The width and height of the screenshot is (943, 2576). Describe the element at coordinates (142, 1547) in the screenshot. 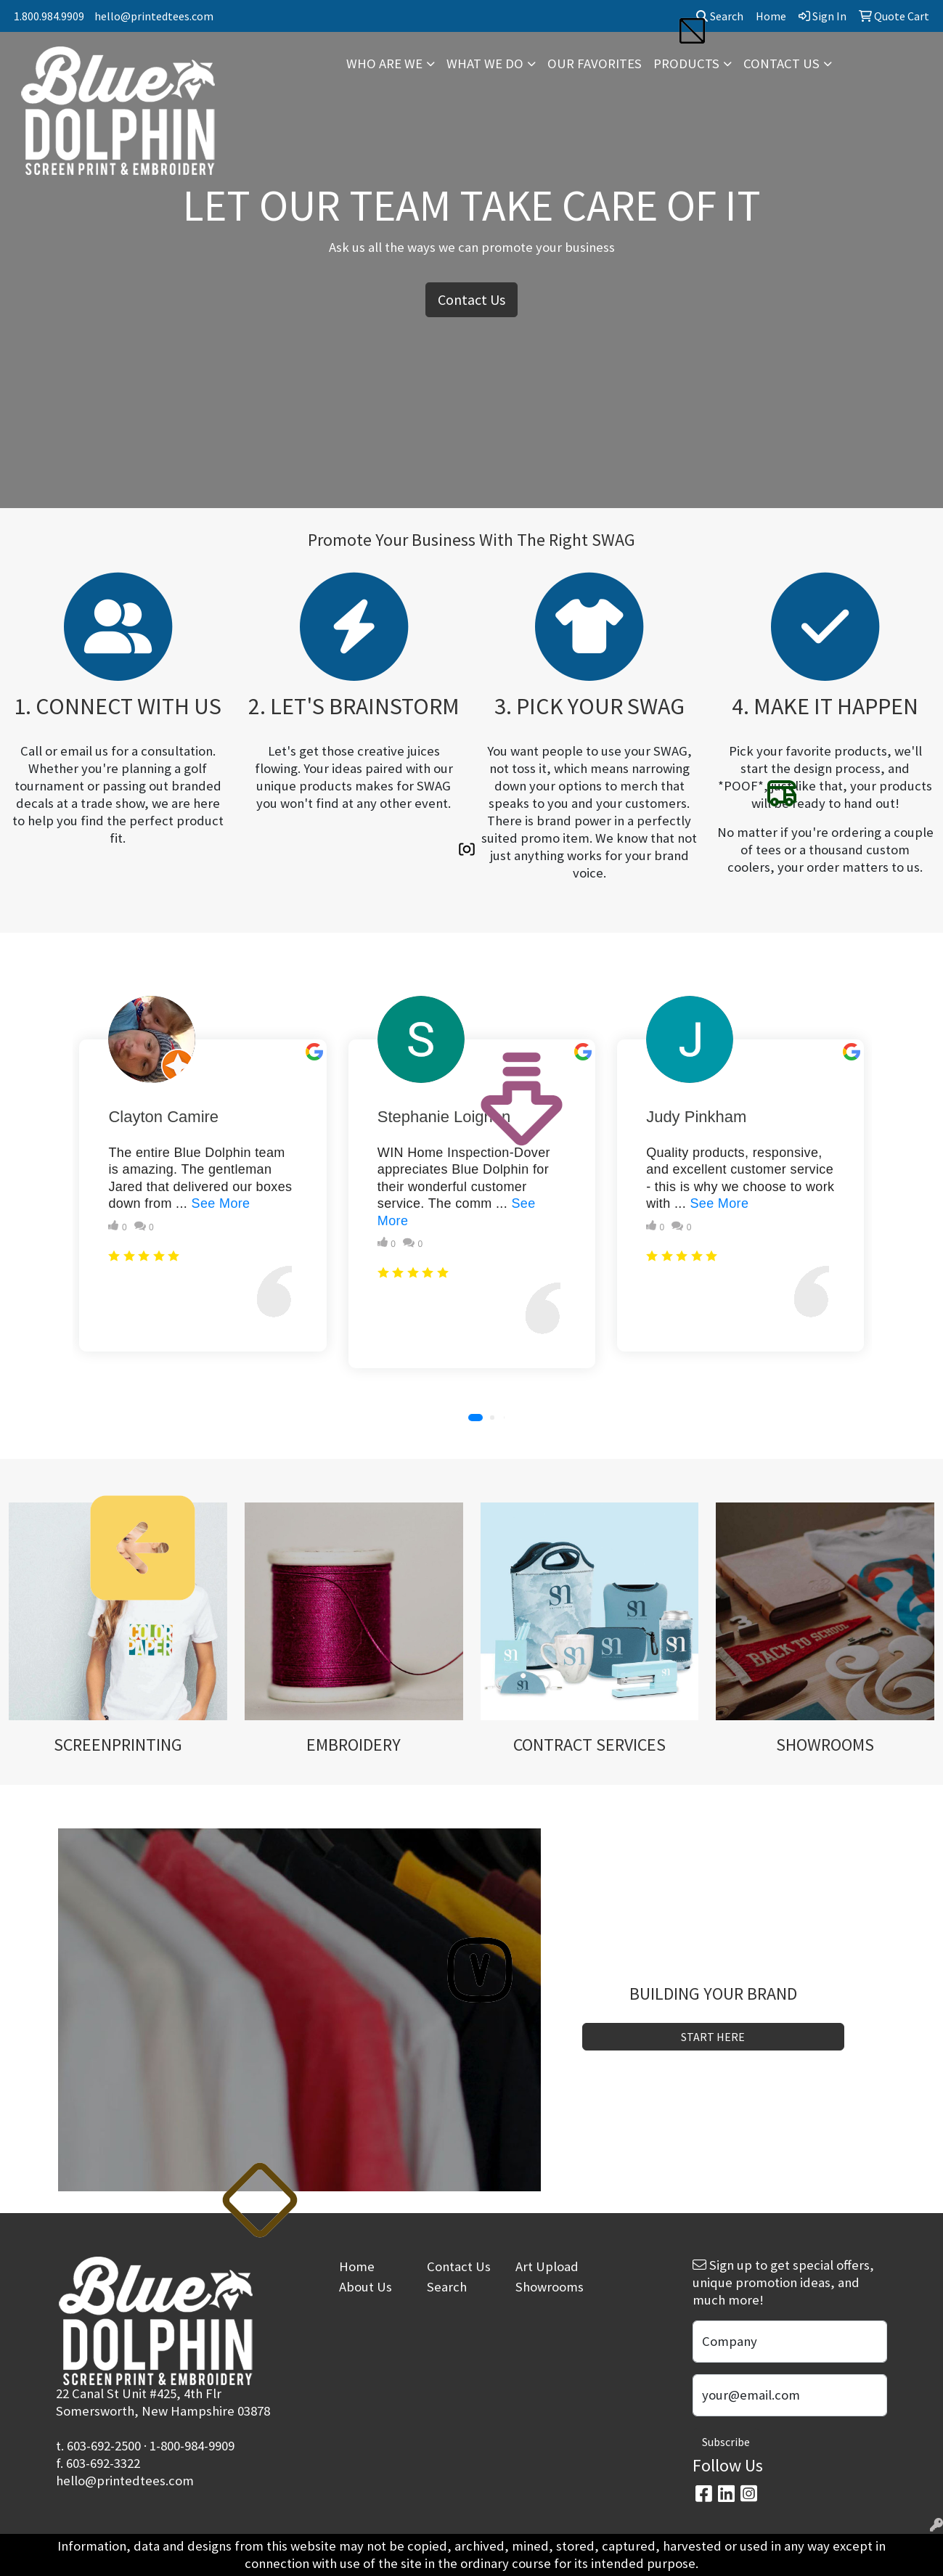

I see `go back to the previous screen` at that location.